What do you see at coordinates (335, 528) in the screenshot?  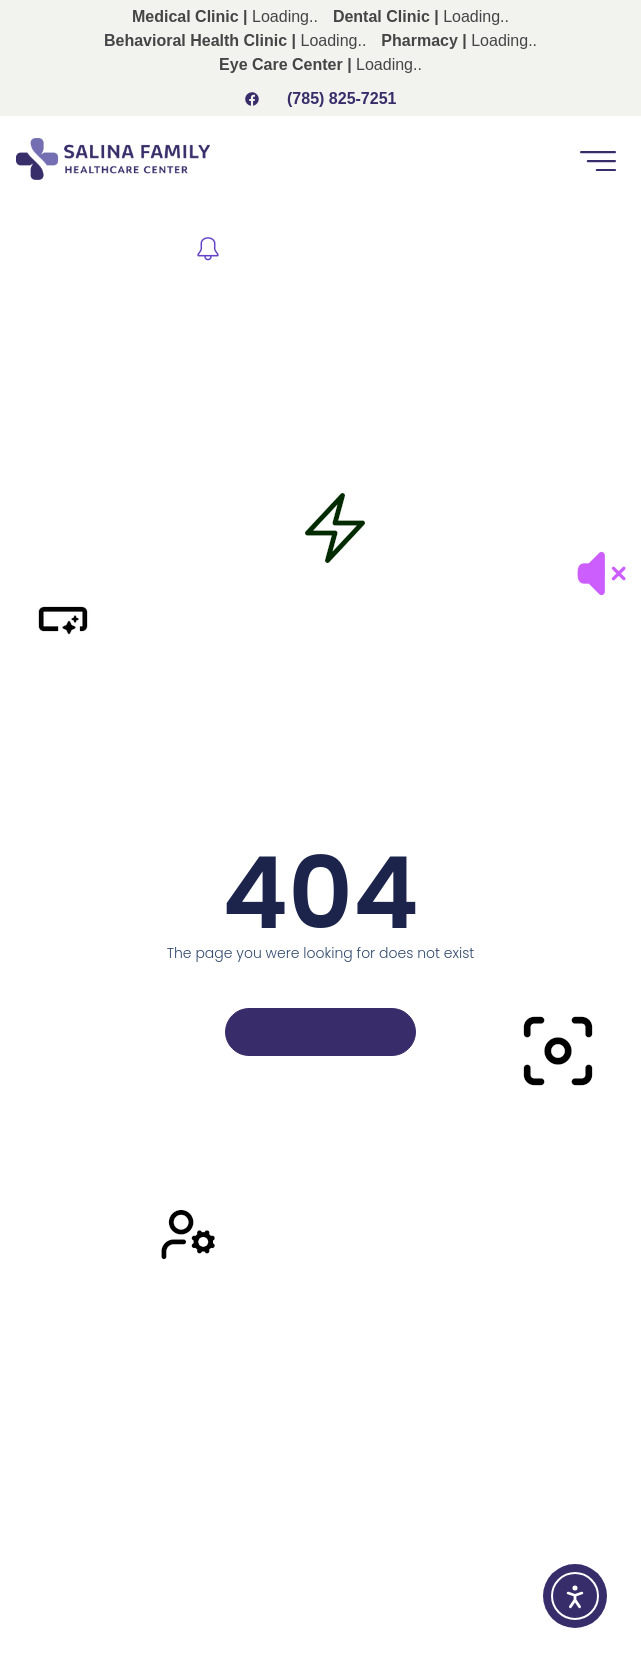 I see `indicates lightning or electricity` at bounding box center [335, 528].